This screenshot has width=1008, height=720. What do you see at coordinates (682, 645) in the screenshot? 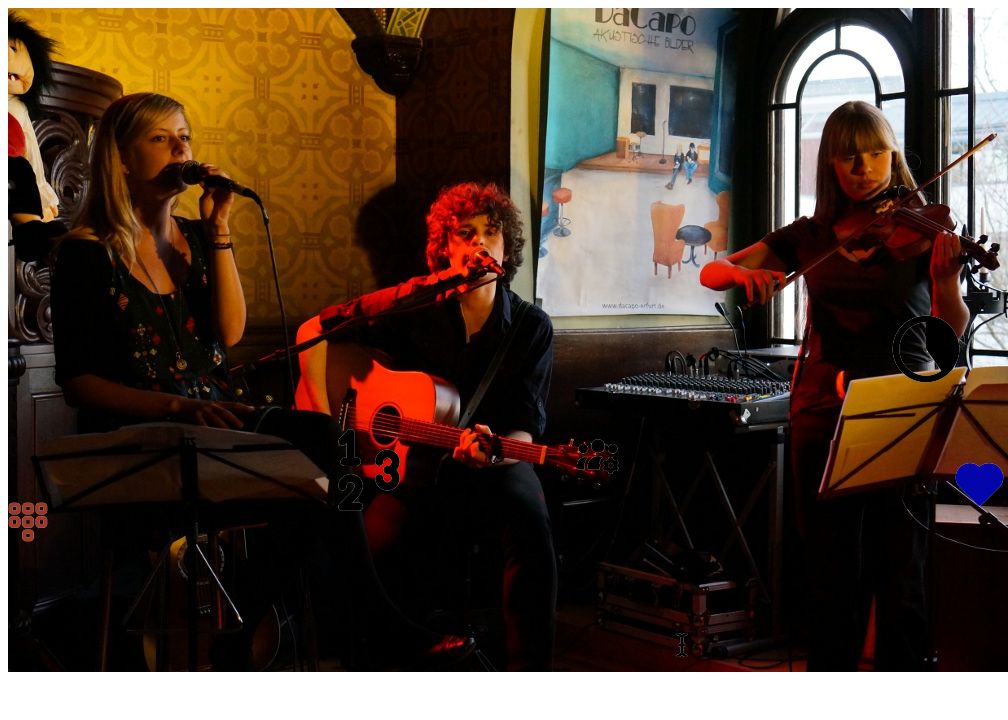
I see `text input field is active` at bounding box center [682, 645].